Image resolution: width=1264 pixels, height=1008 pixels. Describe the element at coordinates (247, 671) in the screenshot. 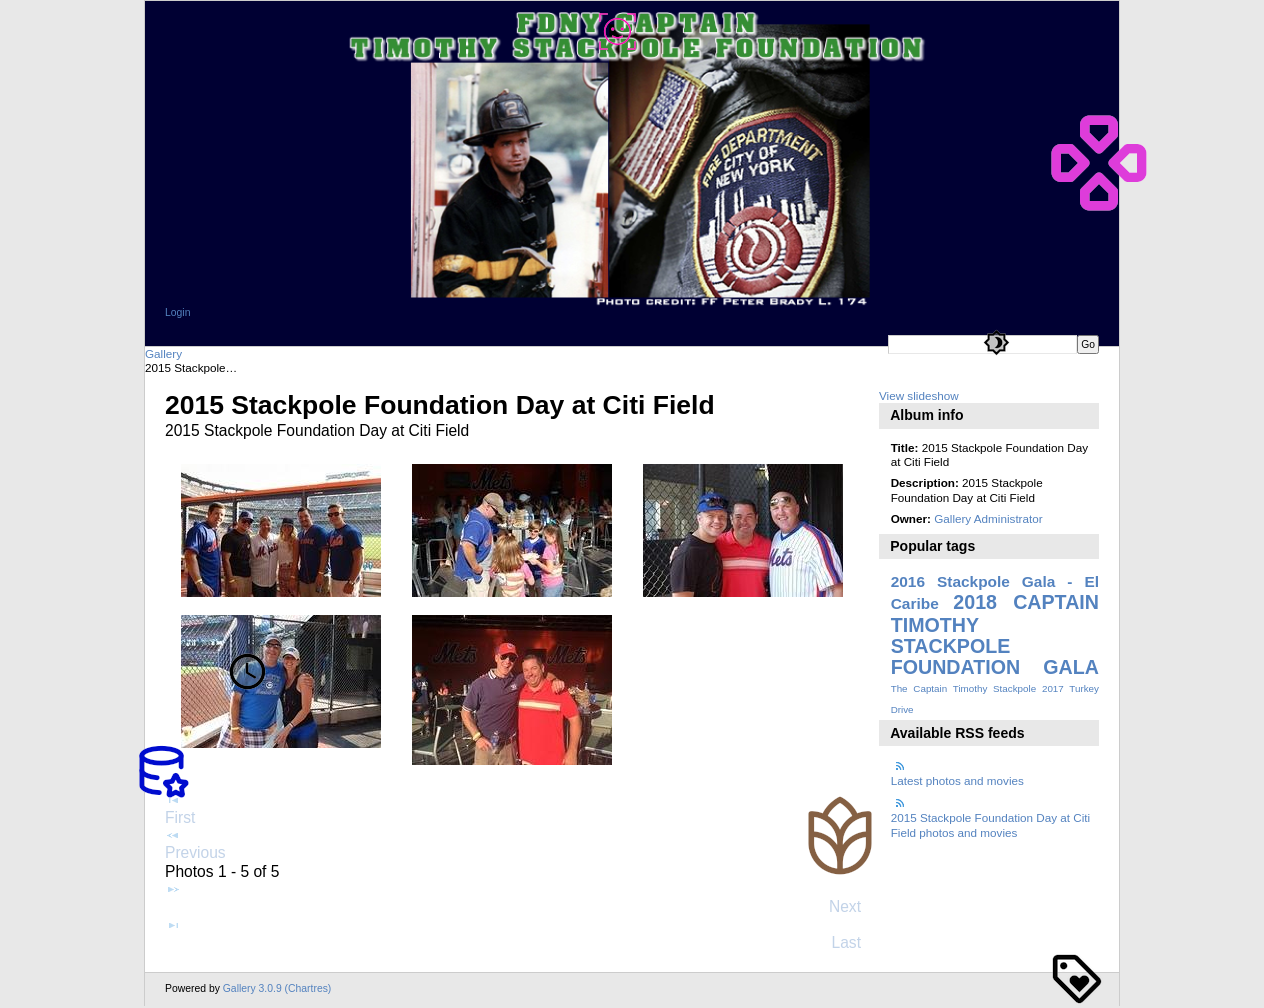

I see `view schedule or upcoming events` at that location.